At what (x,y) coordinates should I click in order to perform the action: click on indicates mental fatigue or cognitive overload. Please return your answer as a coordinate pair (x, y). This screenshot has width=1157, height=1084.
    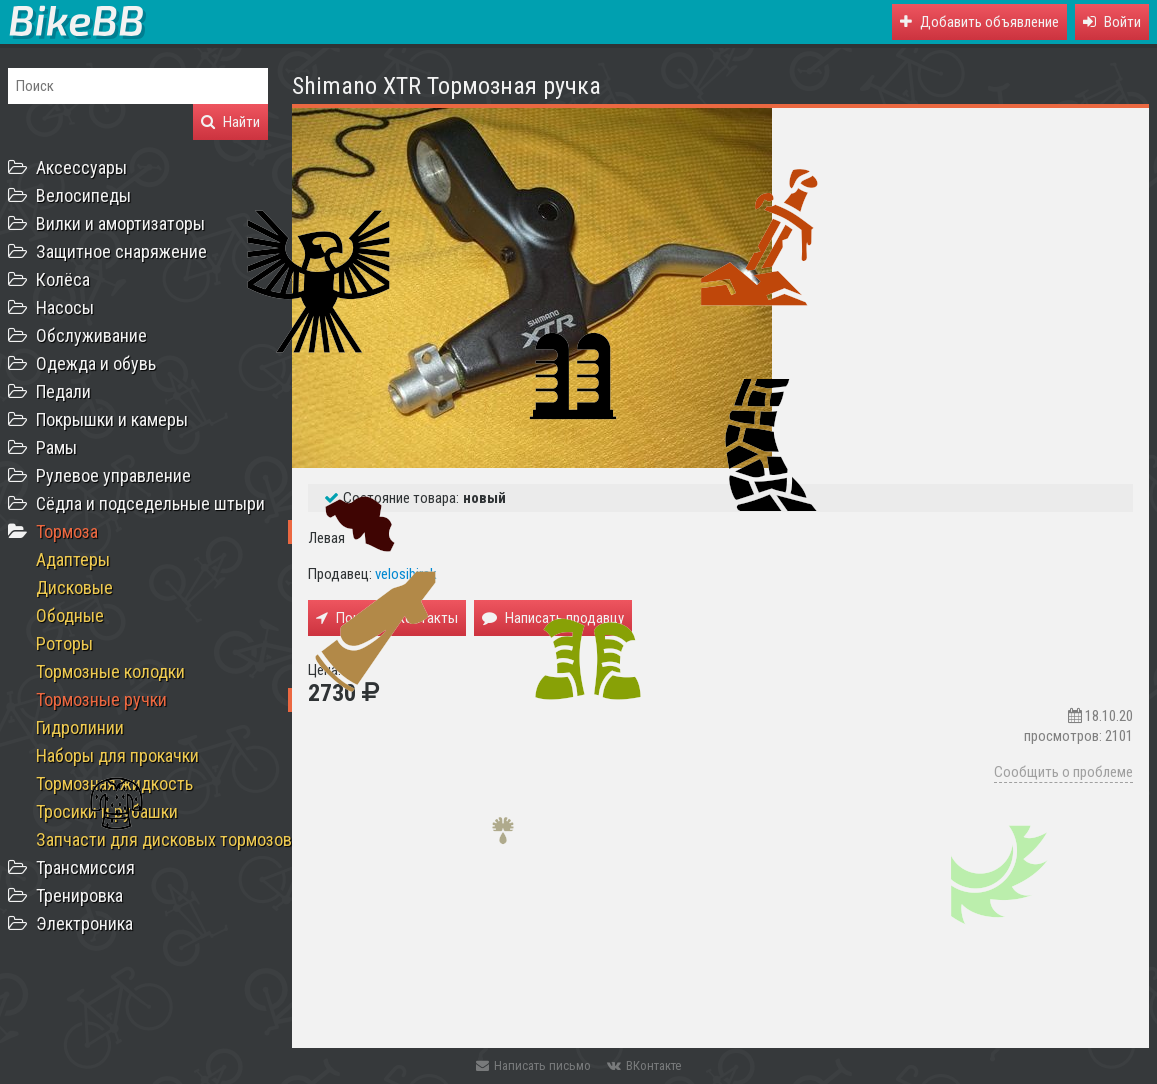
    Looking at the image, I should click on (503, 831).